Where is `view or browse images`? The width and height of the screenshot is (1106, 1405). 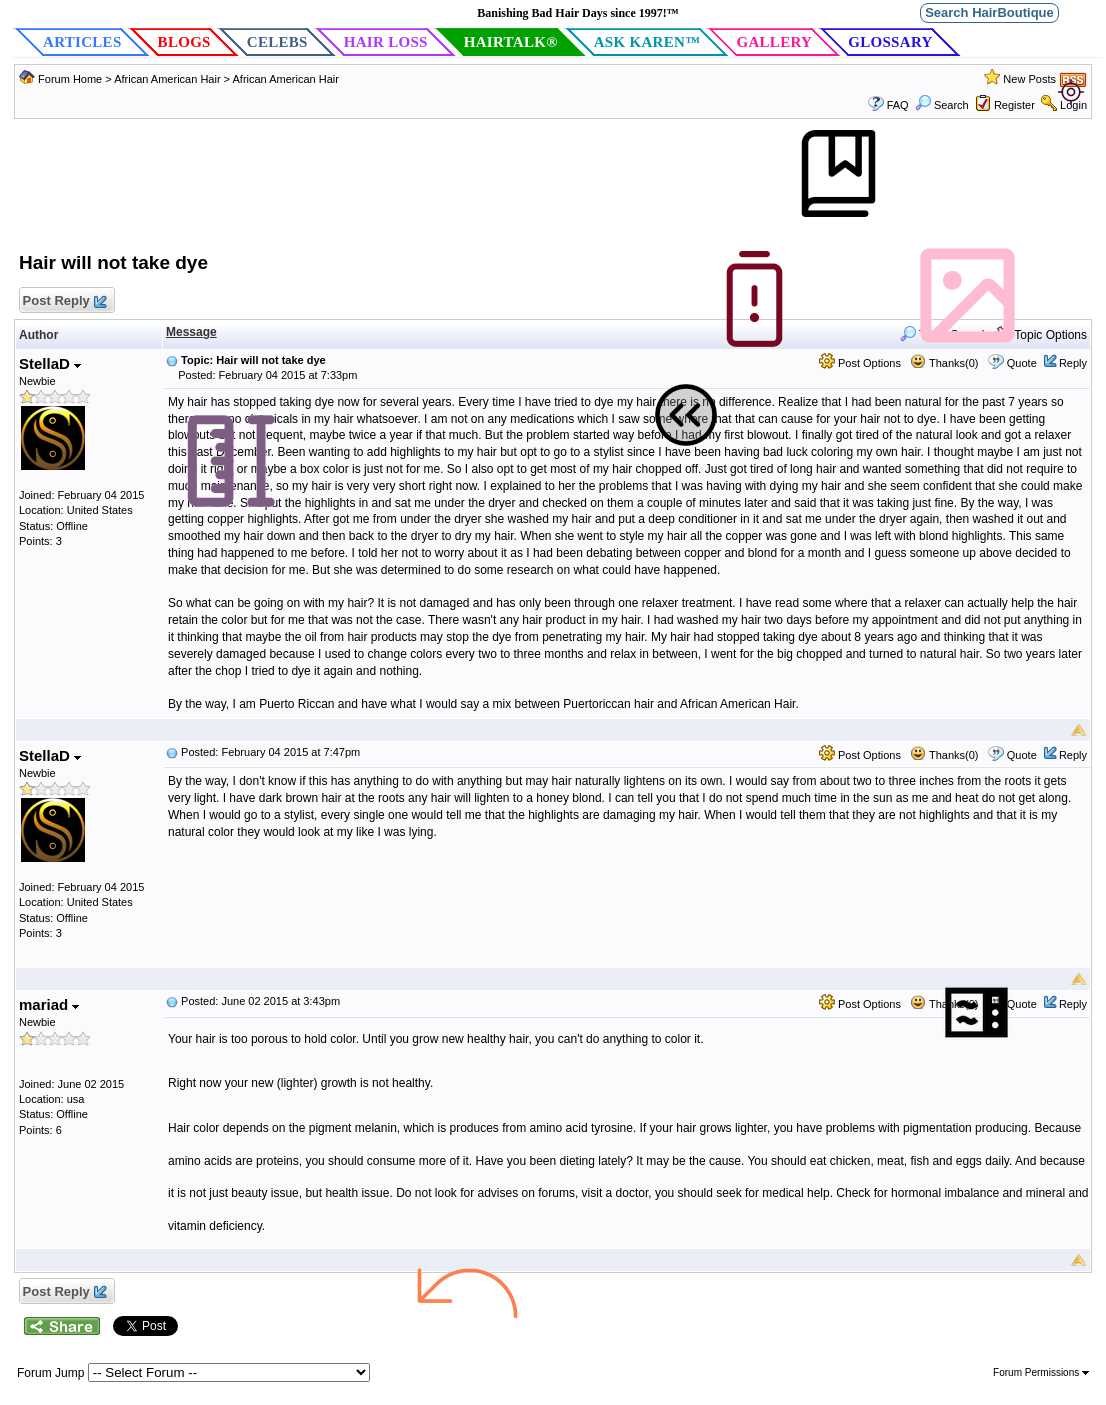 view or browse images is located at coordinates (967, 295).